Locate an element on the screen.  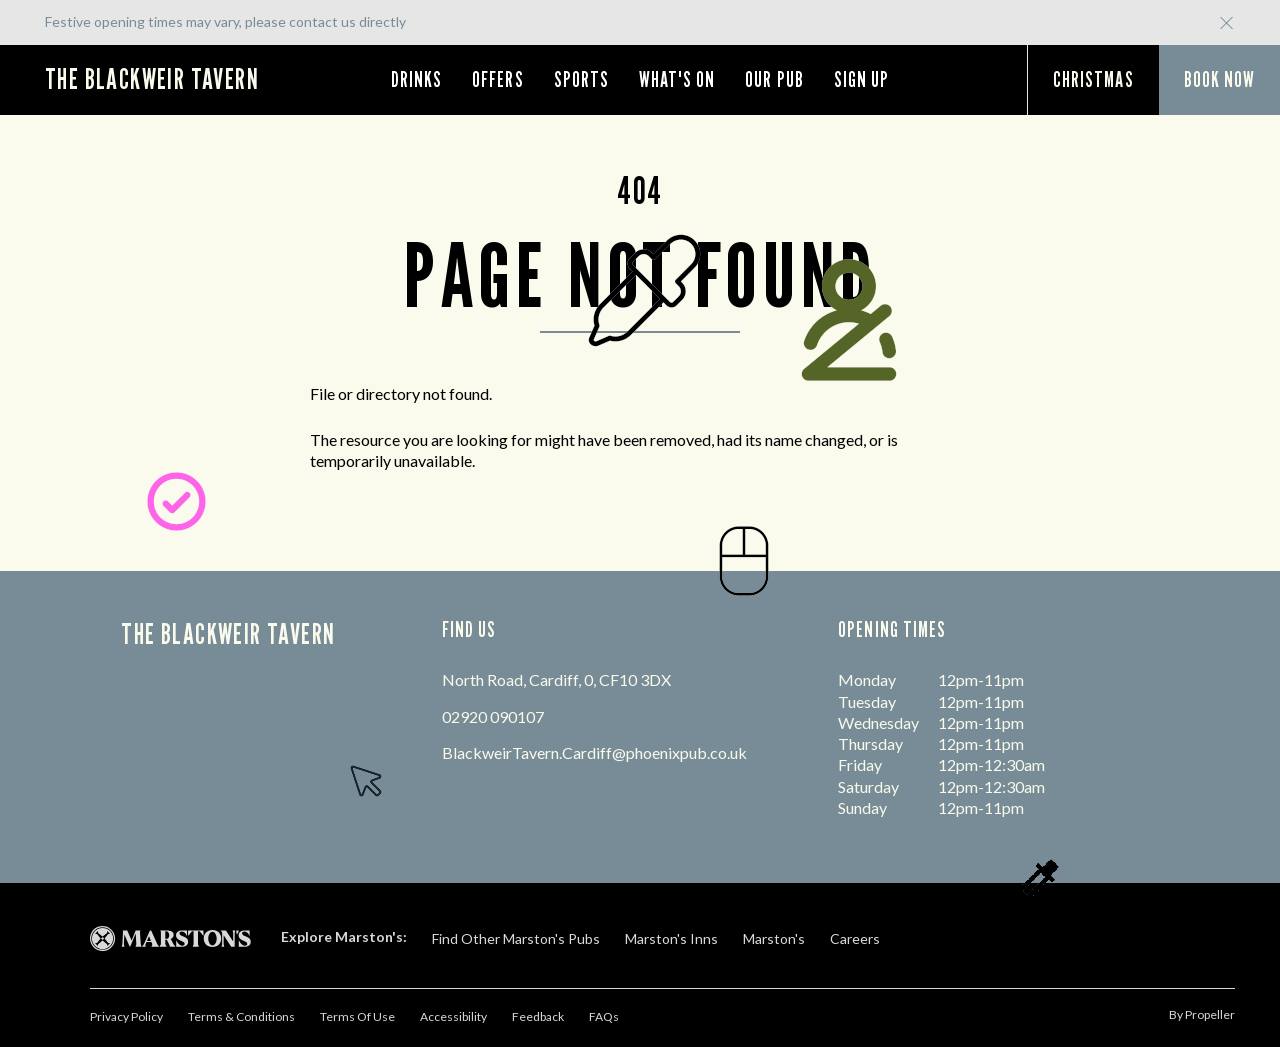
confirms a successful action or completion is located at coordinates (176, 501).